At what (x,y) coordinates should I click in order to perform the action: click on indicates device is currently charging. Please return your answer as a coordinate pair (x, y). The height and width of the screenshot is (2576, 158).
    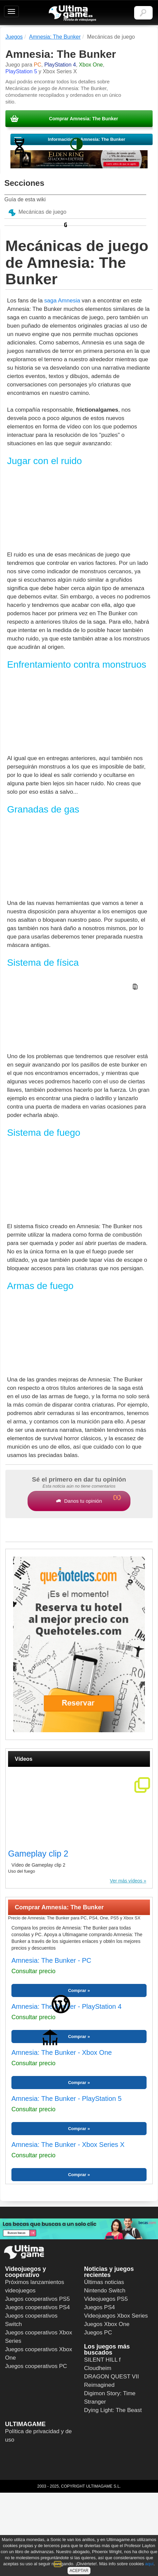
    Looking at the image, I should click on (117, 1497).